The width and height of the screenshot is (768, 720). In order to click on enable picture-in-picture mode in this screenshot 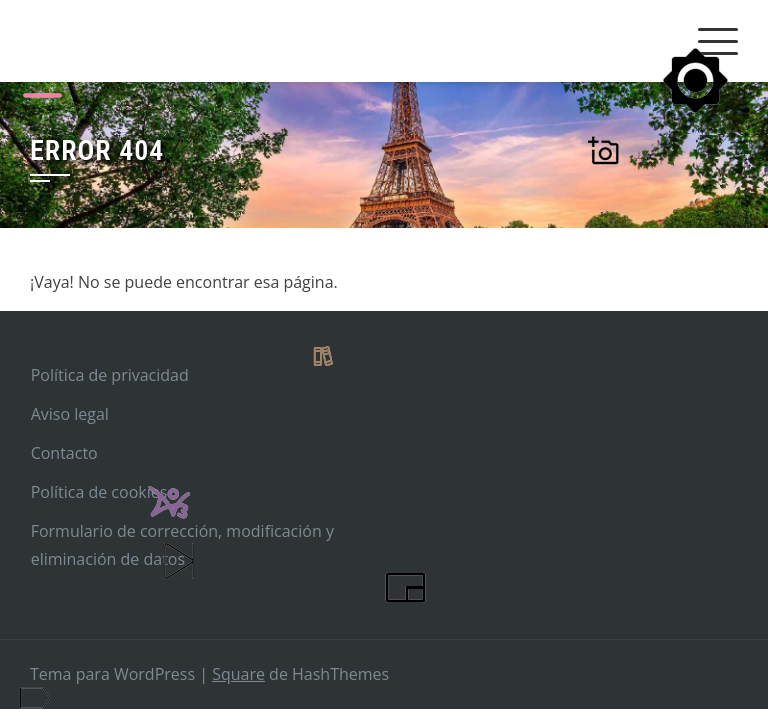, I will do `click(405, 587)`.